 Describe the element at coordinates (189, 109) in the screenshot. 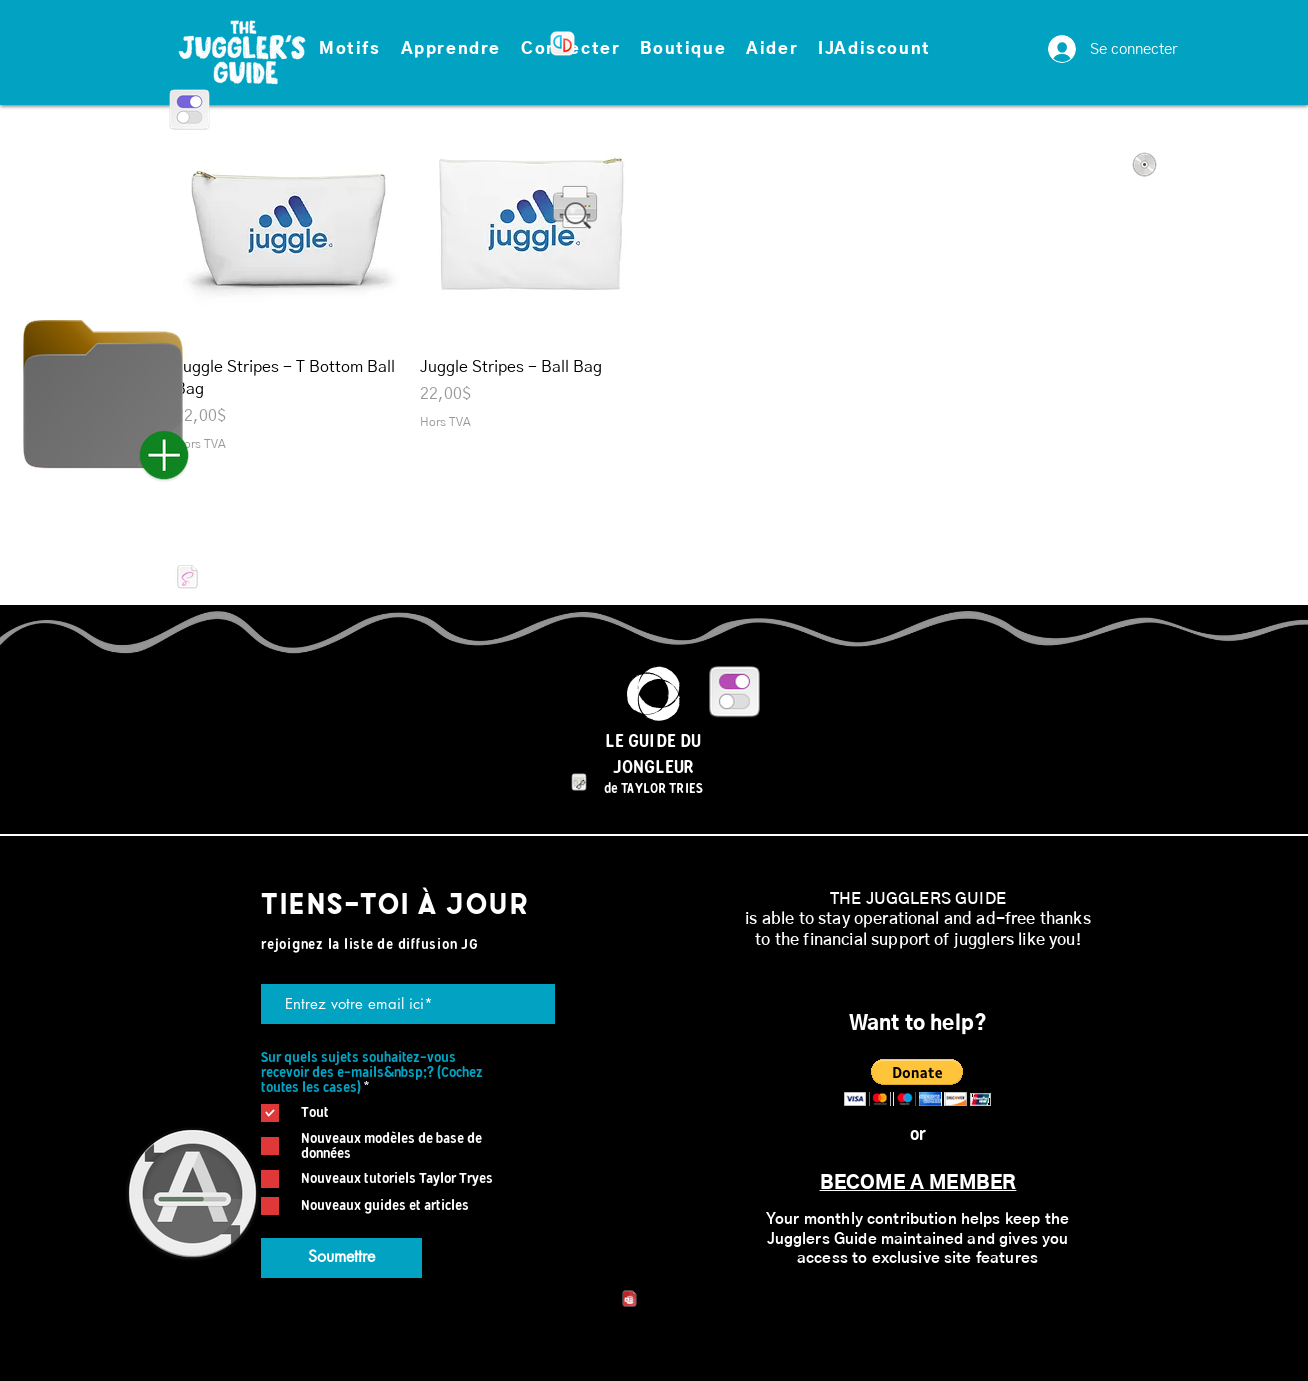

I see `open gnome tweaks to customize desktop settings` at that location.